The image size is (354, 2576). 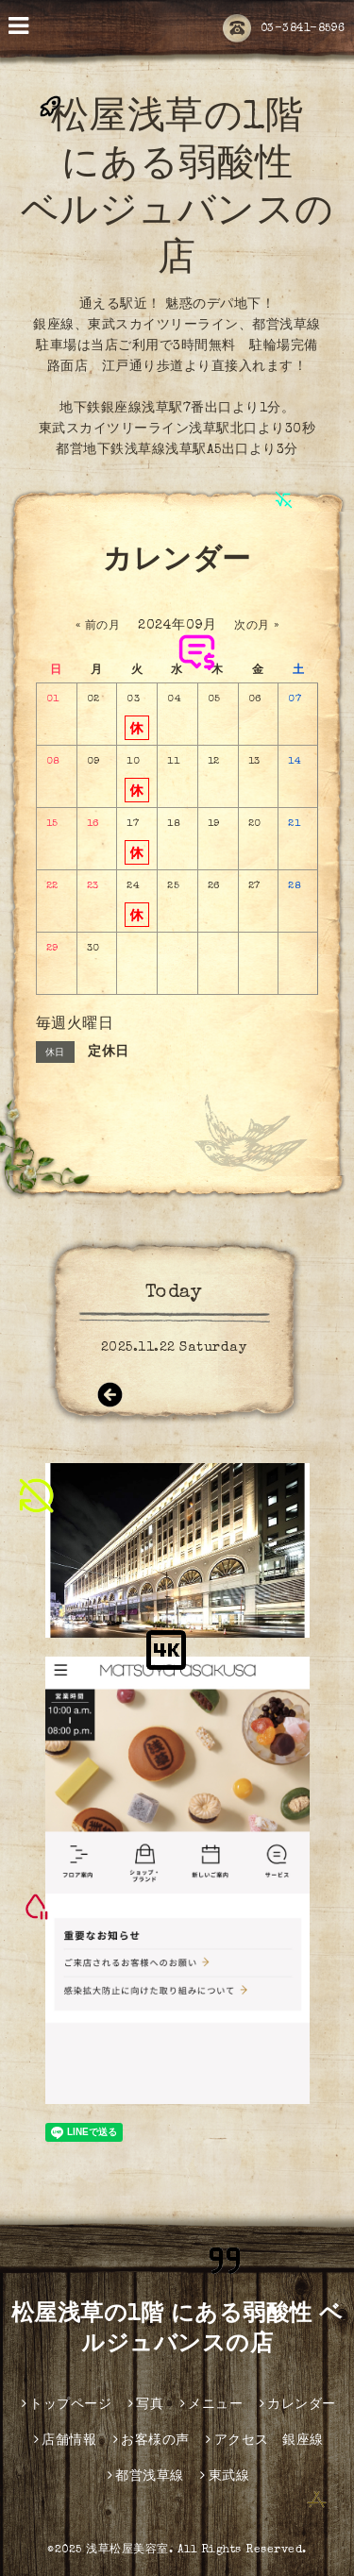 What do you see at coordinates (110, 1394) in the screenshot?
I see `go back to the previous page` at bounding box center [110, 1394].